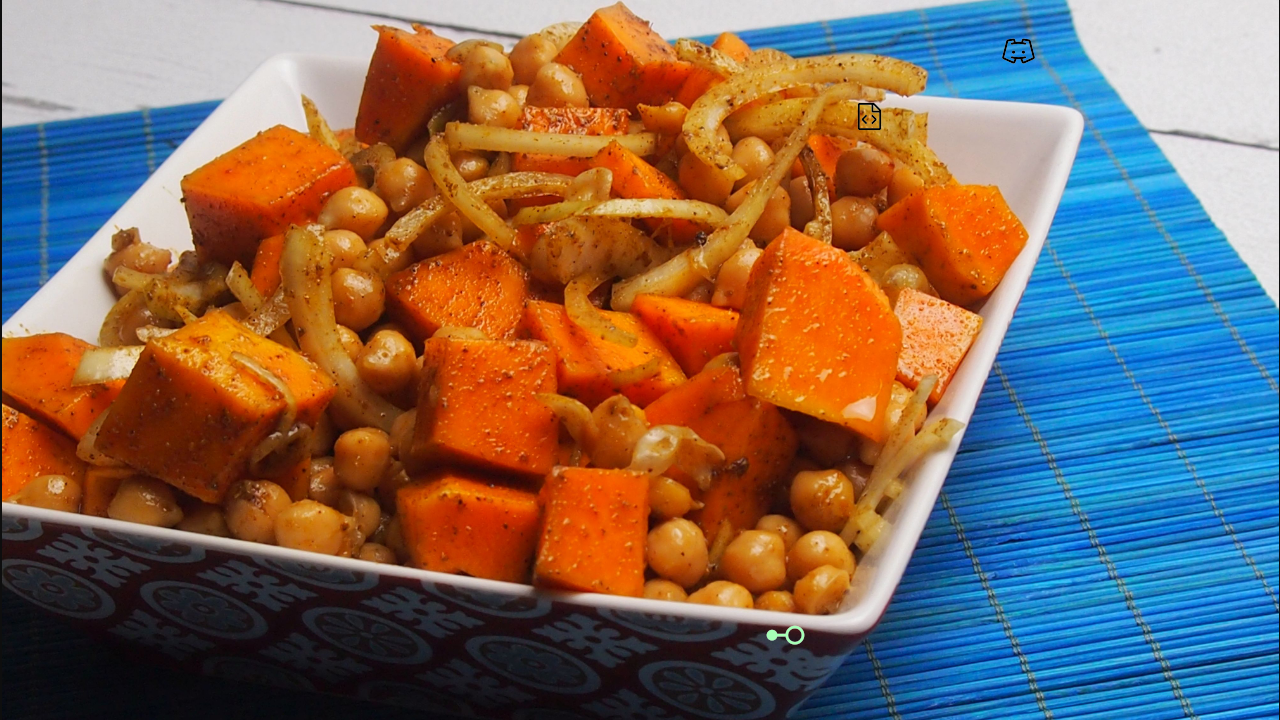  I want to click on open Discord, so click(1018, 50).